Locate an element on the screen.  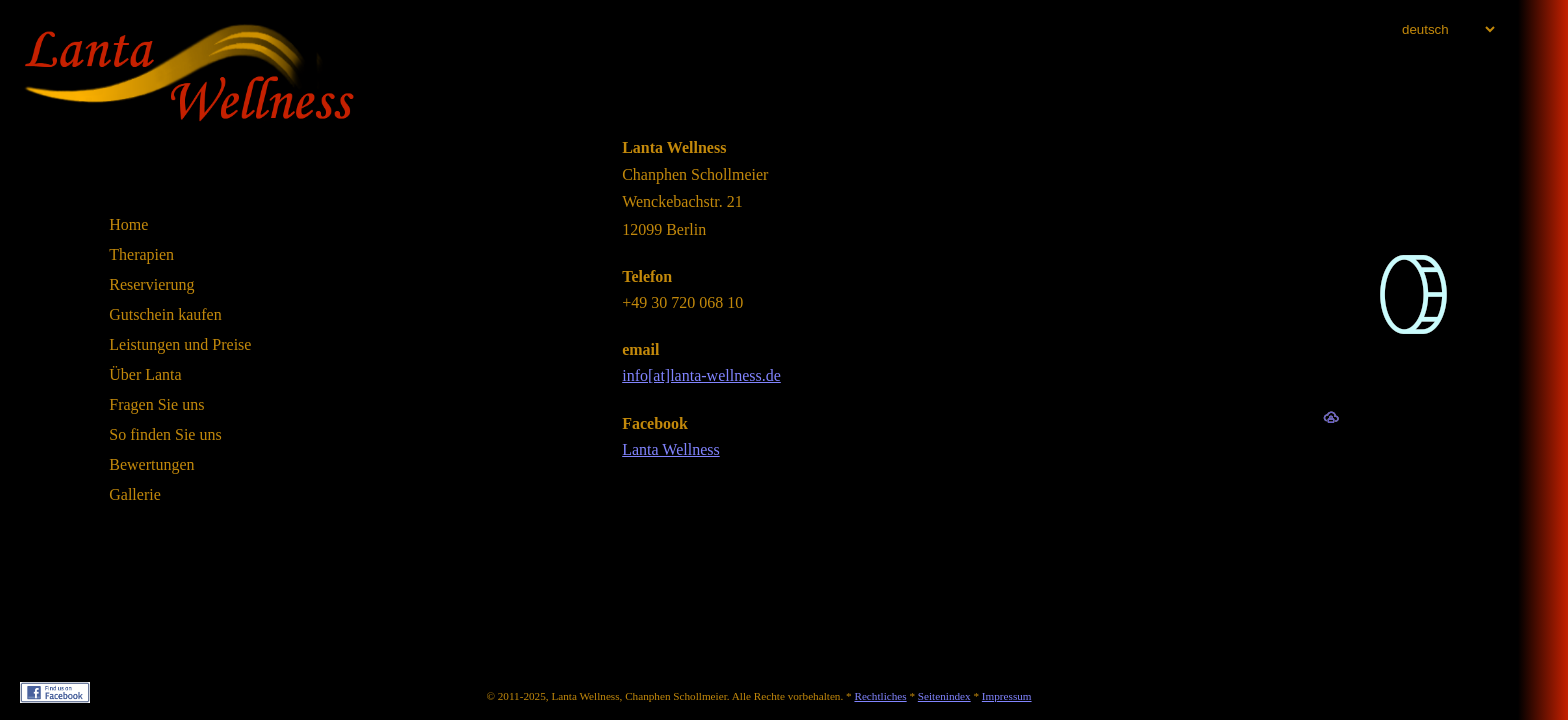
secure cloud storage is located at coordinates (1331, 417).